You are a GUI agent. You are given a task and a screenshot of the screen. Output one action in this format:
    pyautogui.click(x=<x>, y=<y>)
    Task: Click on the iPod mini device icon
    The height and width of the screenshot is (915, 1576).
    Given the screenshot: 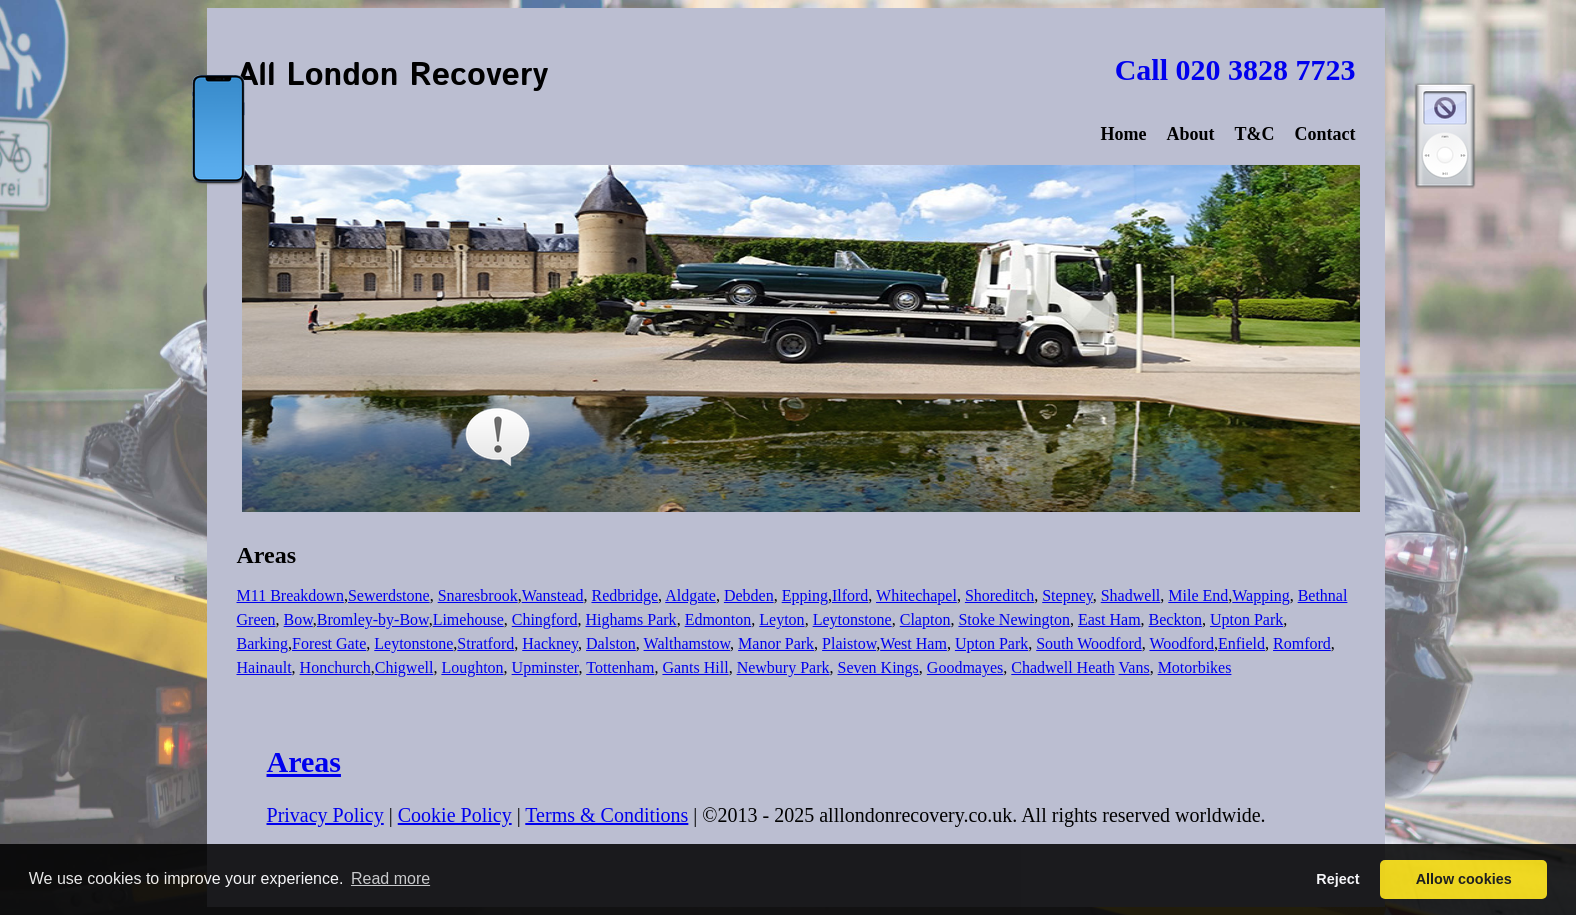 What is the action you would take?
    pyautogui.click(x=1445, y=136)
    